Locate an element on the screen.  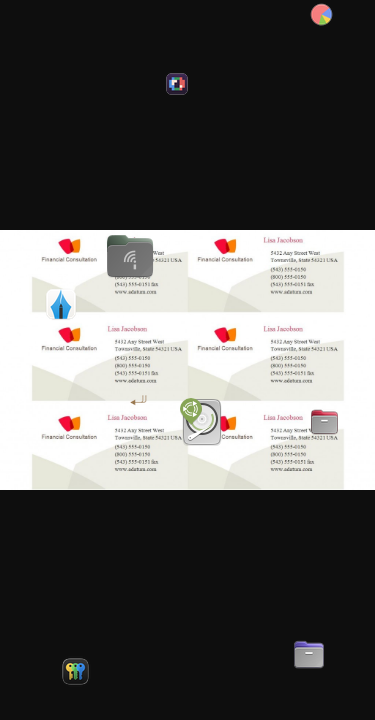
open baobab disk usage analyzer is located at coordinates (321, 14).